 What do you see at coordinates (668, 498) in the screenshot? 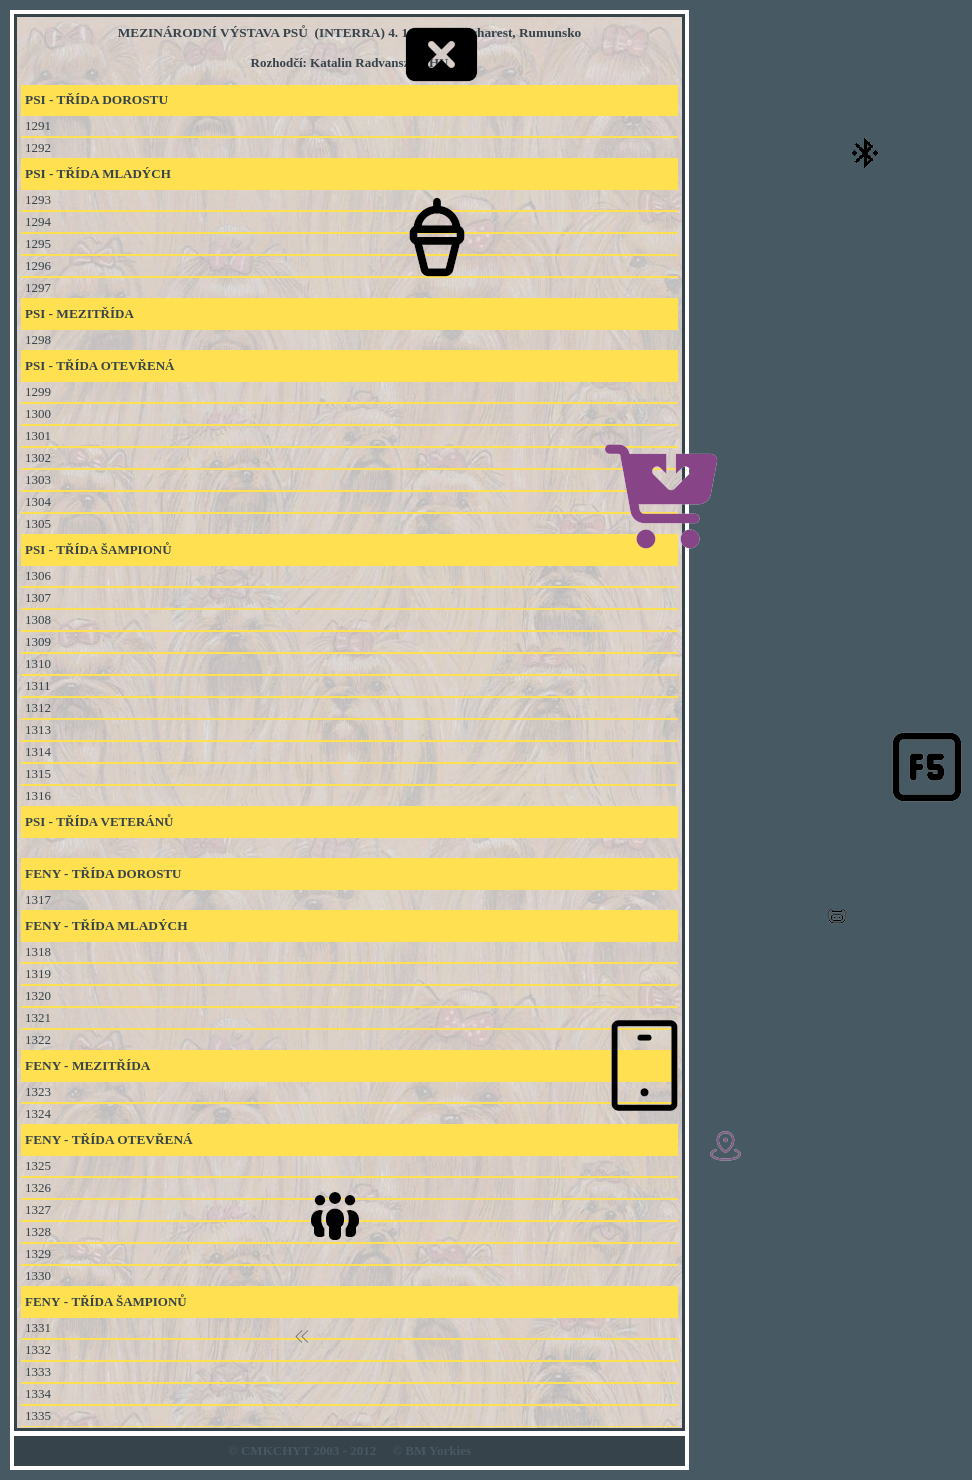
I see `add item to shopping cart` at bounding box center [668, 498].